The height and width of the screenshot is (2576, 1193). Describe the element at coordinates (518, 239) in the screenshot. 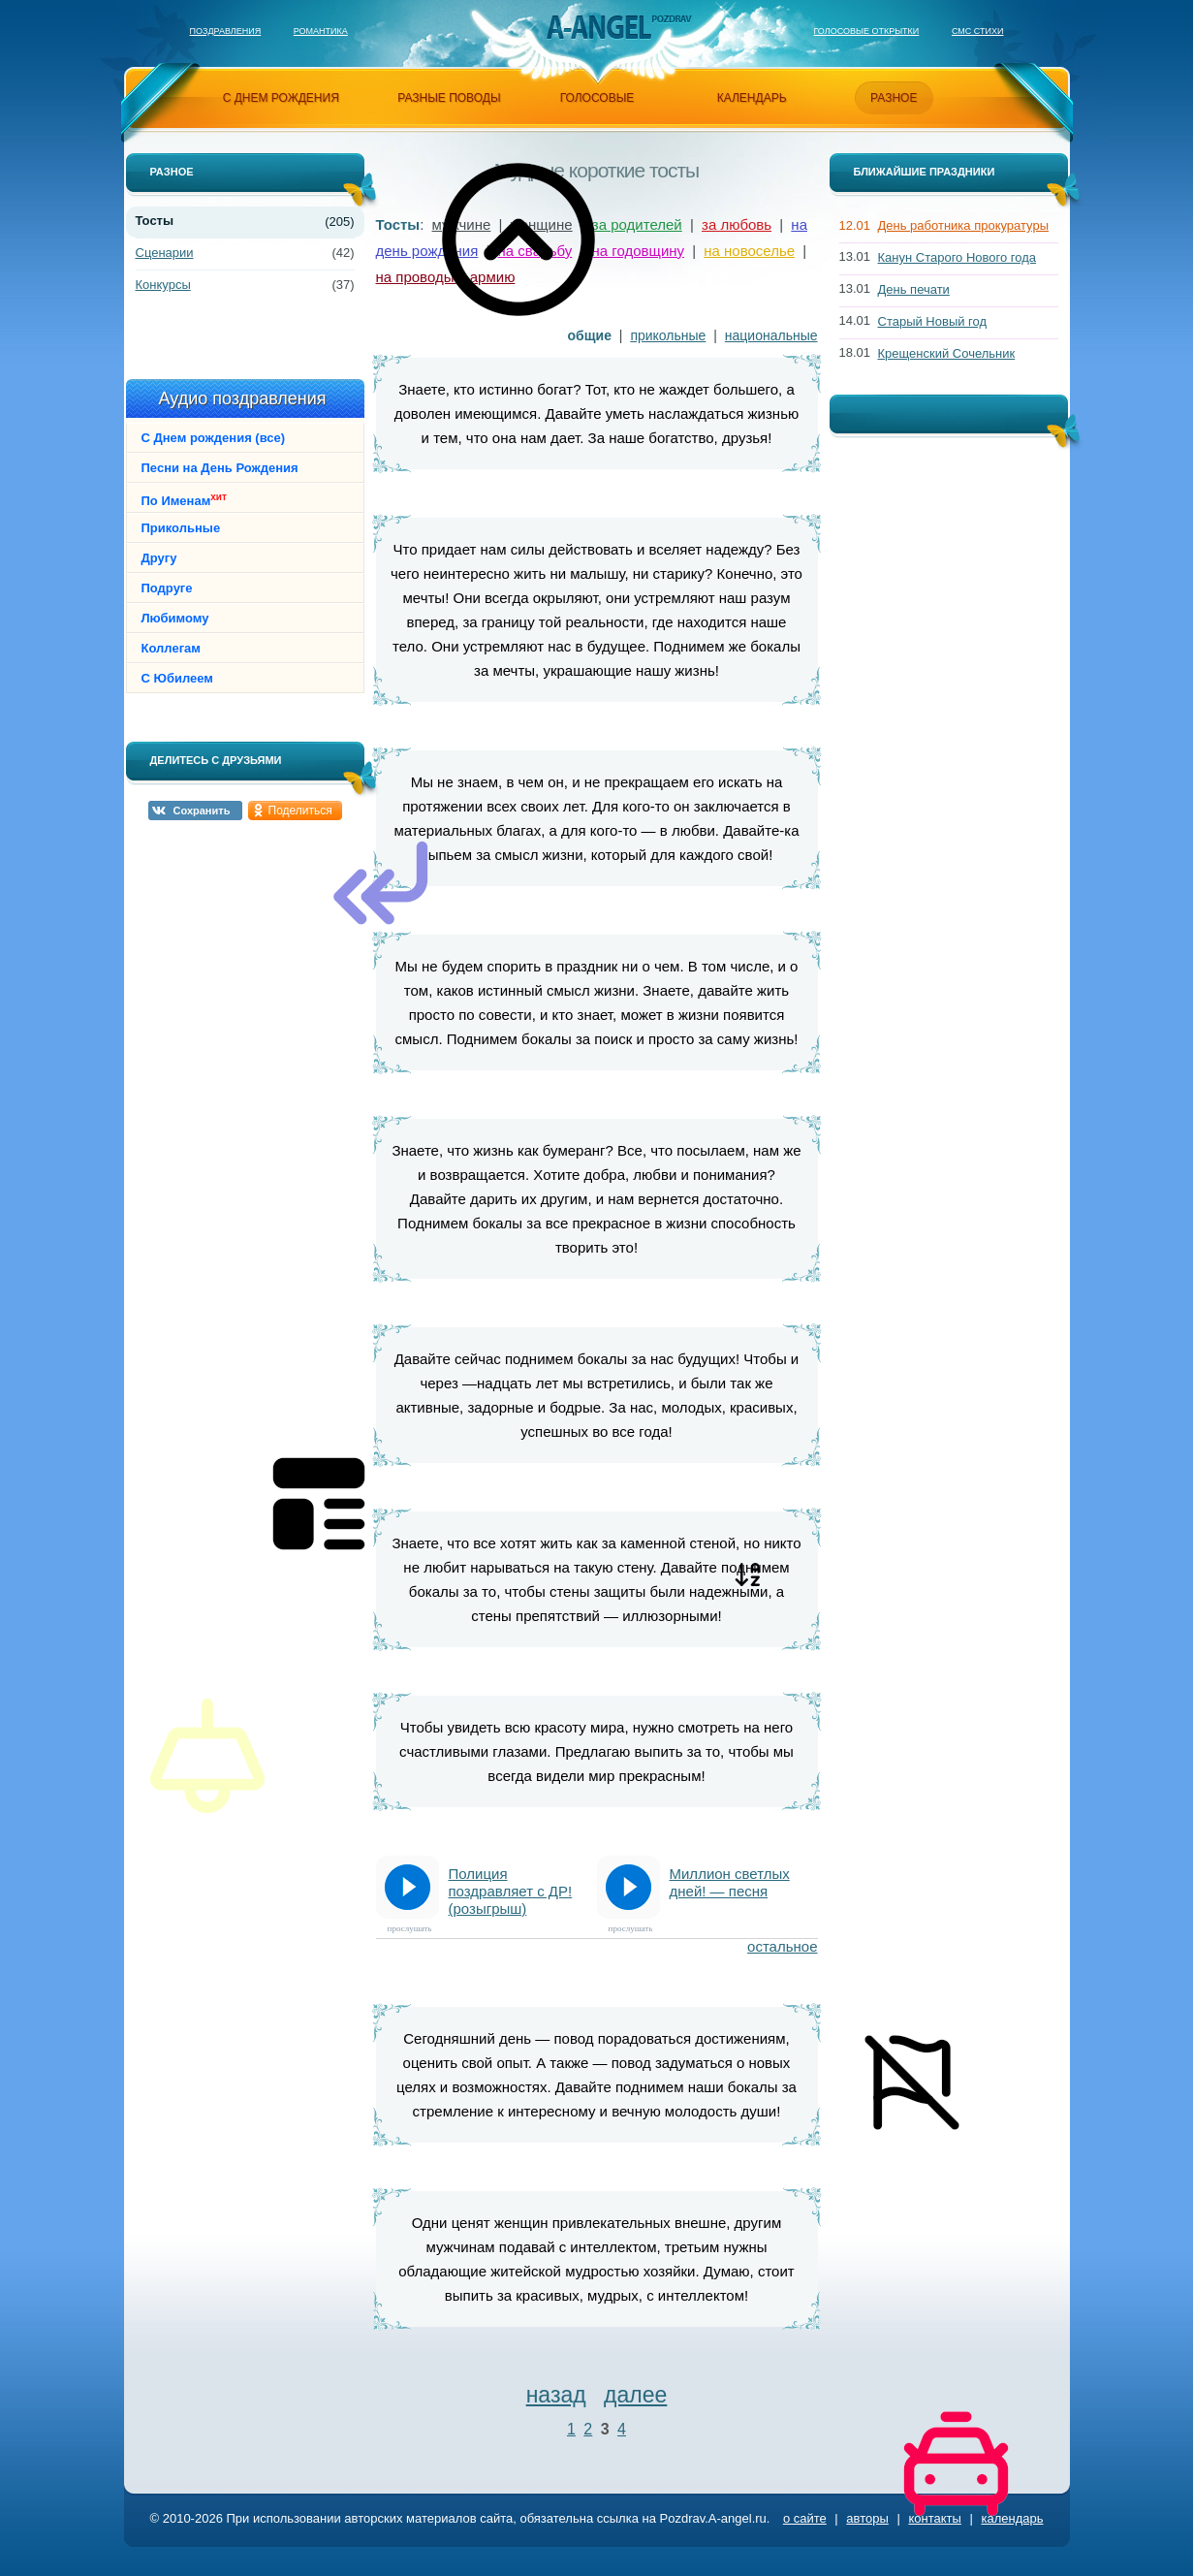

I see `scroll to top of page` at that location.